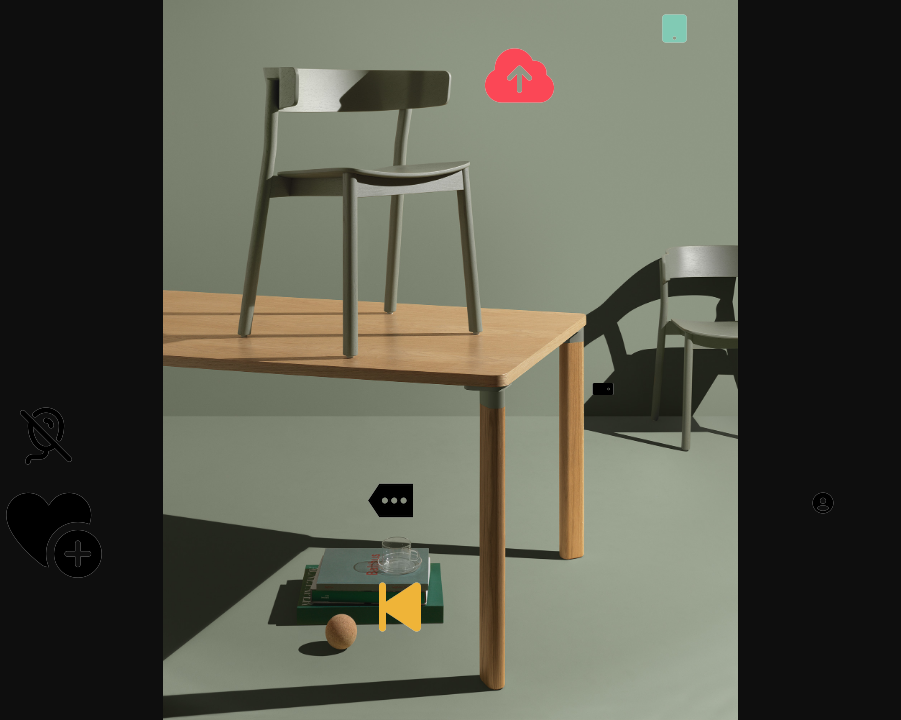 The width and height of the screenshot is (901, 720). Describe the element at coordinates (54, 530) in the screenshot. I see `add to favorites` at that location.